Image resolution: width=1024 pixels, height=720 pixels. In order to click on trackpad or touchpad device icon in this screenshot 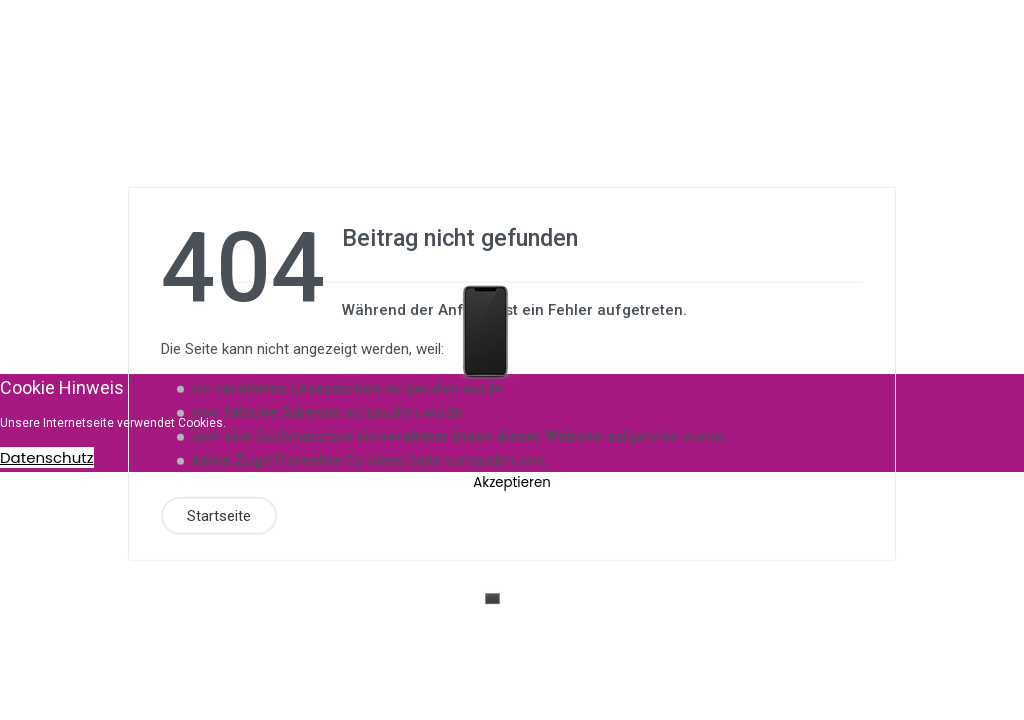, I will do `click(492, 598)`.